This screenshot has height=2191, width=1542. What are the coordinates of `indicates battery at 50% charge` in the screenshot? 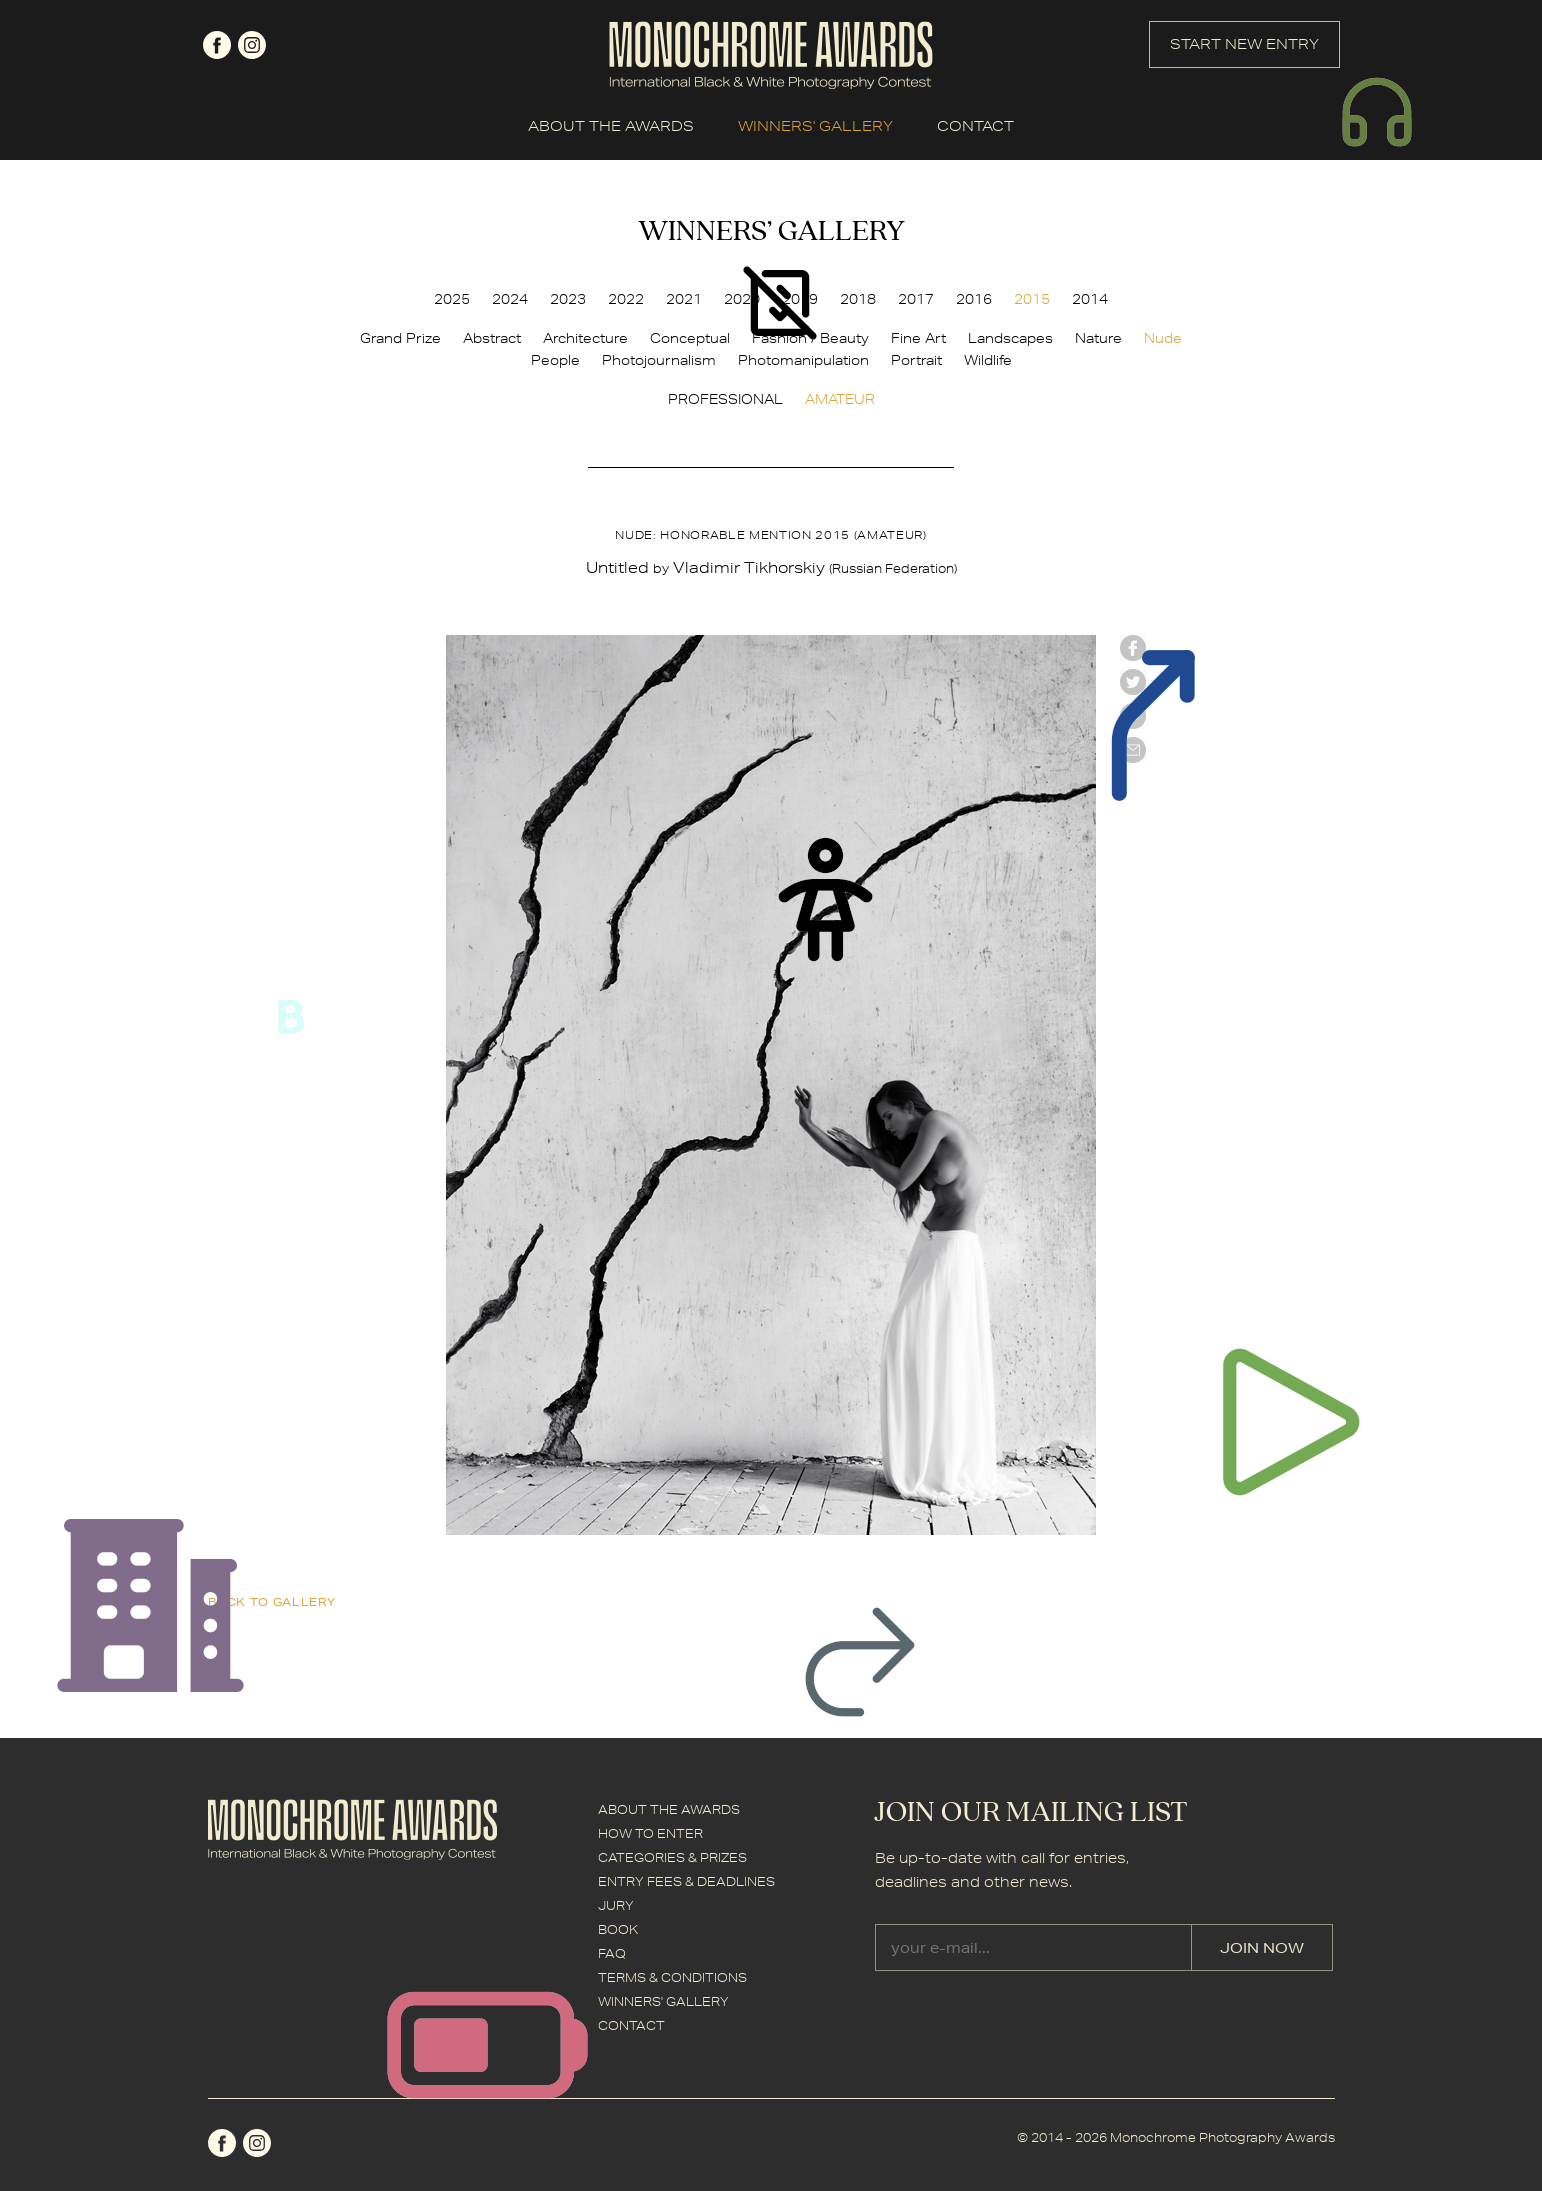 It's located at (487, 2038).